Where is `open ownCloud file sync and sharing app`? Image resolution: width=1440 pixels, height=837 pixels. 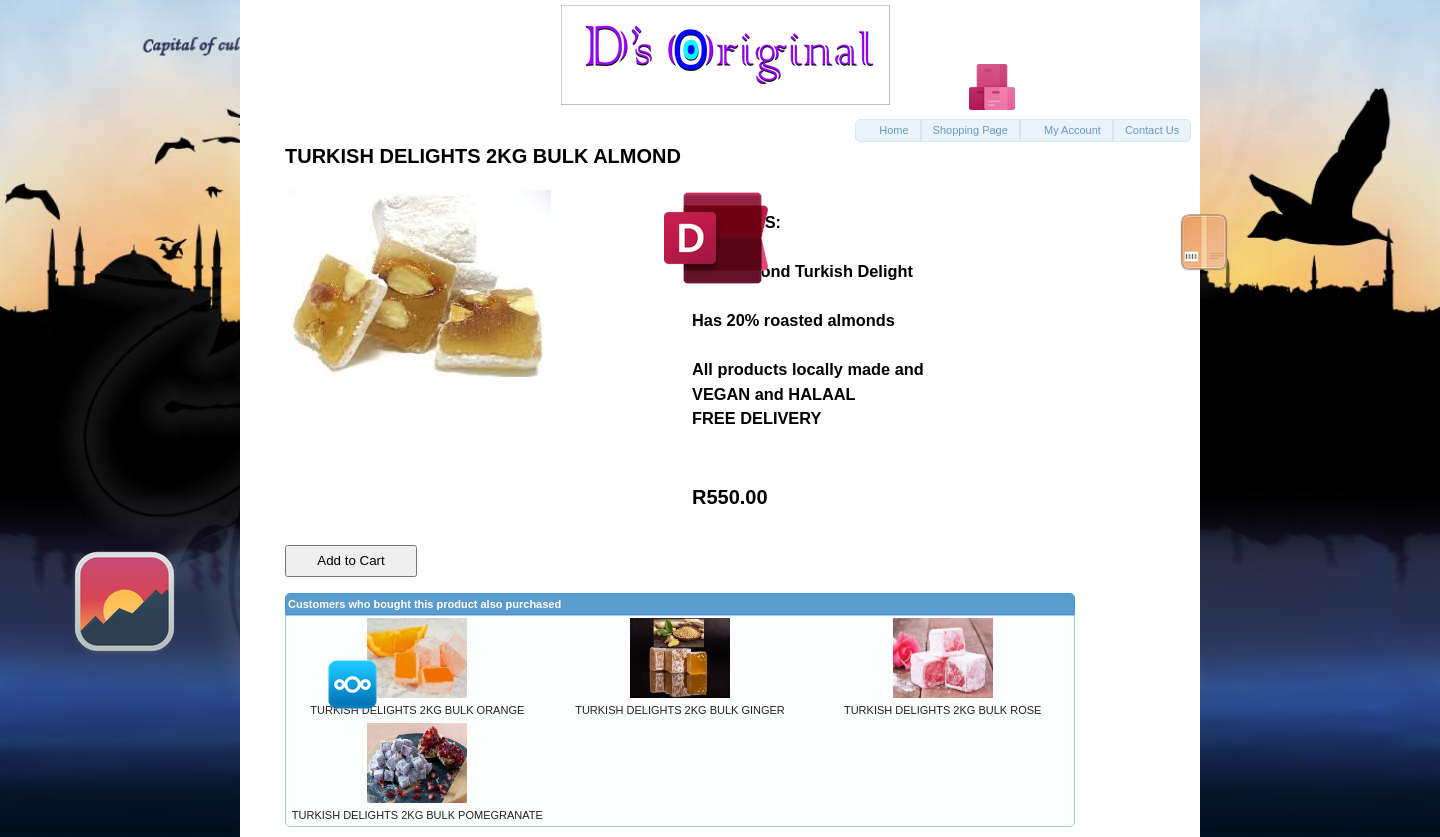
open ownCloud file sync and sharing app is located at coordinates (352, 684).